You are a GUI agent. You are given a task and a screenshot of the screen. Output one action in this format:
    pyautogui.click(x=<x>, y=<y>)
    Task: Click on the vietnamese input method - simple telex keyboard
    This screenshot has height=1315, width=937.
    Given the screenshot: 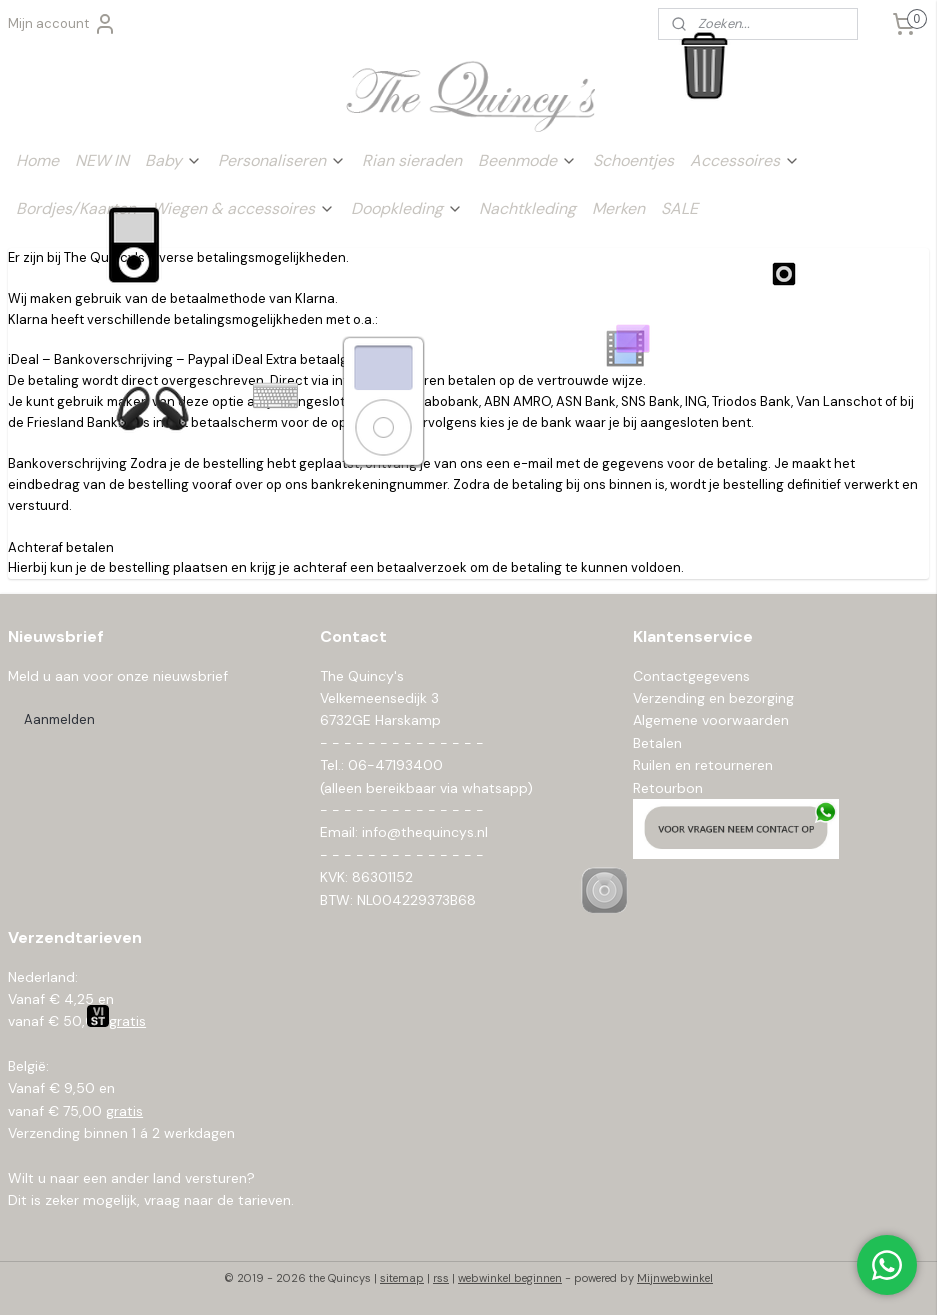 What is the action you would take?
    pyautogui.click(x=98, y=1016)
    